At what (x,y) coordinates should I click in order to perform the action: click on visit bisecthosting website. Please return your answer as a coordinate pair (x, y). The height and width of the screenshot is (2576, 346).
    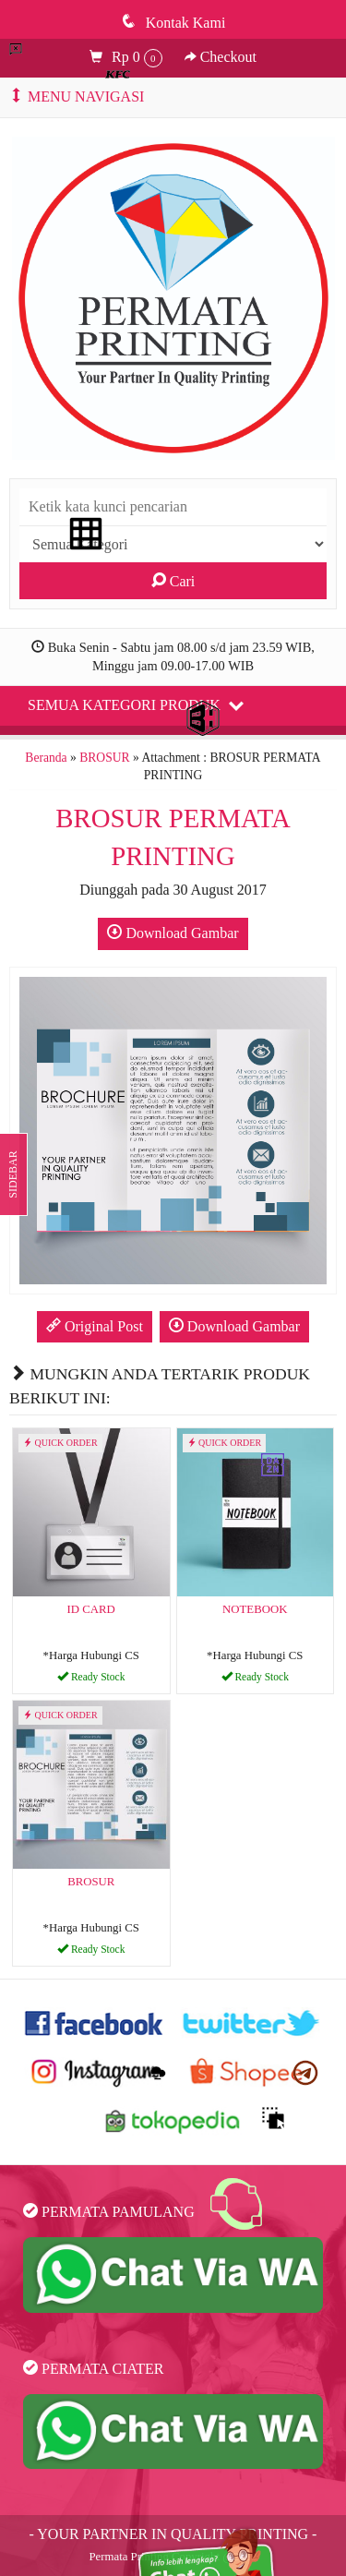
    Looking at the image, I should click on (203, 718).